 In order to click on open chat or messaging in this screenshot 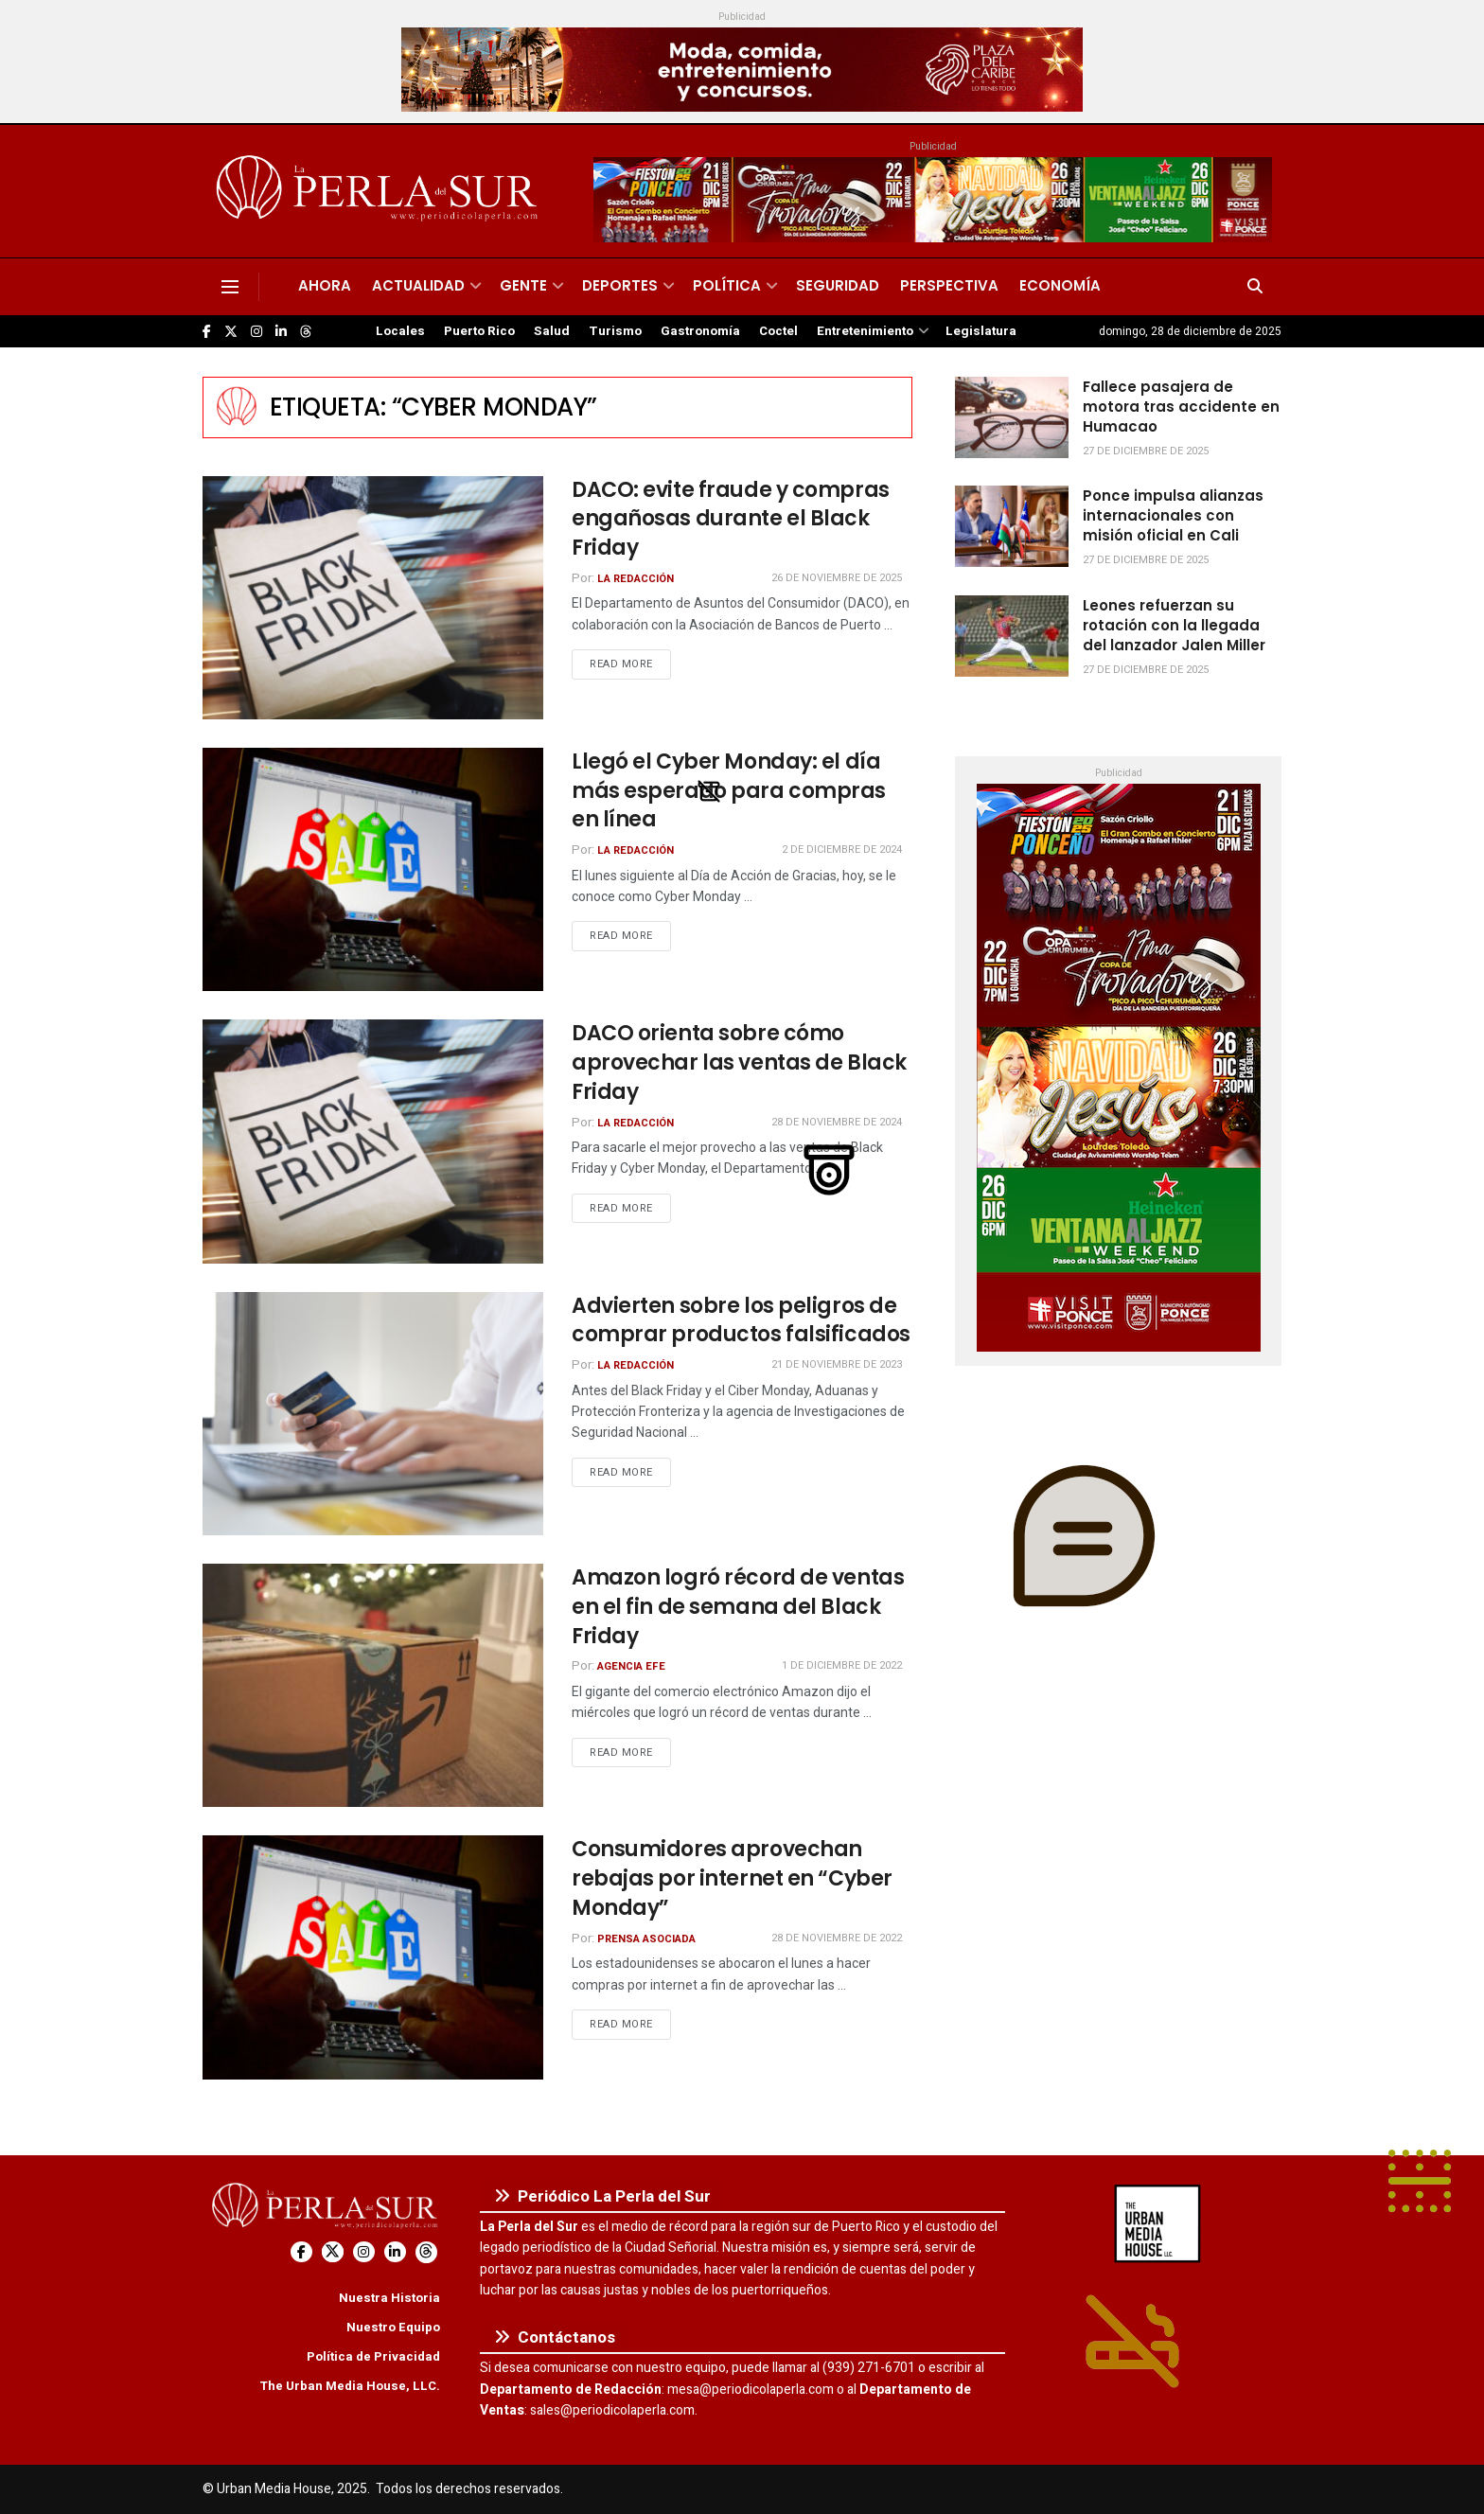, I will do `click(1081, 1538)`.